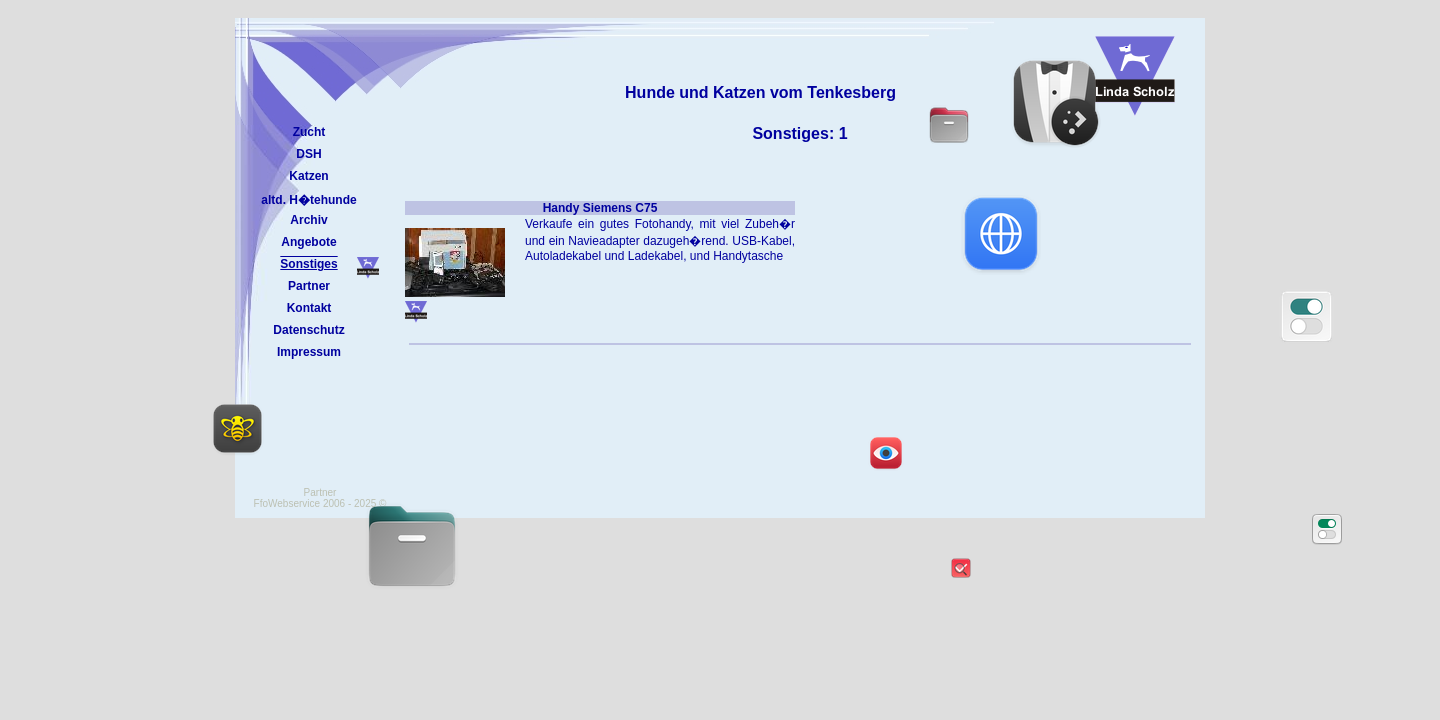 Image resolution: width=1440 pixels, height=720 pixels. Describe the element at coordinates (886, 453) in the screenshot. I see `open aegisub subtitle editor` at that location.